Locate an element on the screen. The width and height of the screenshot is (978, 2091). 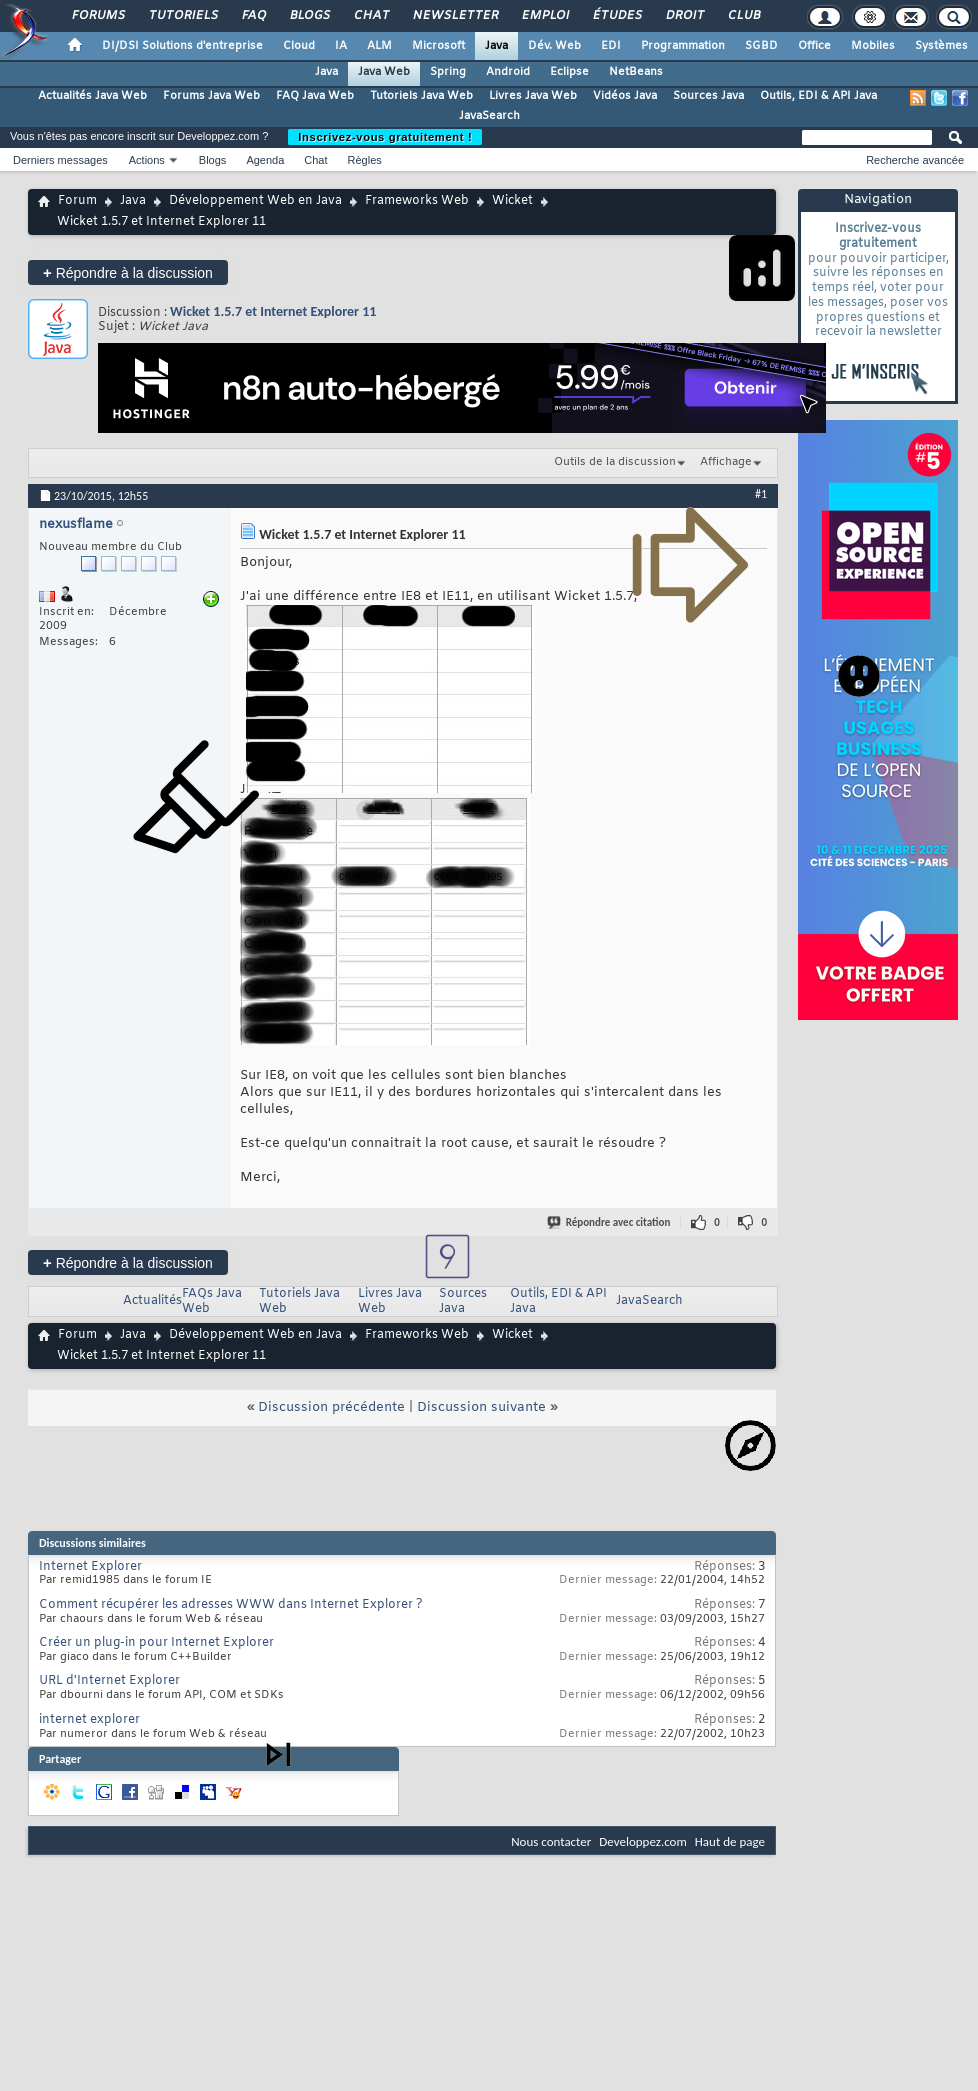
explore nearby content or locations is located at coordinates (750, 1445).